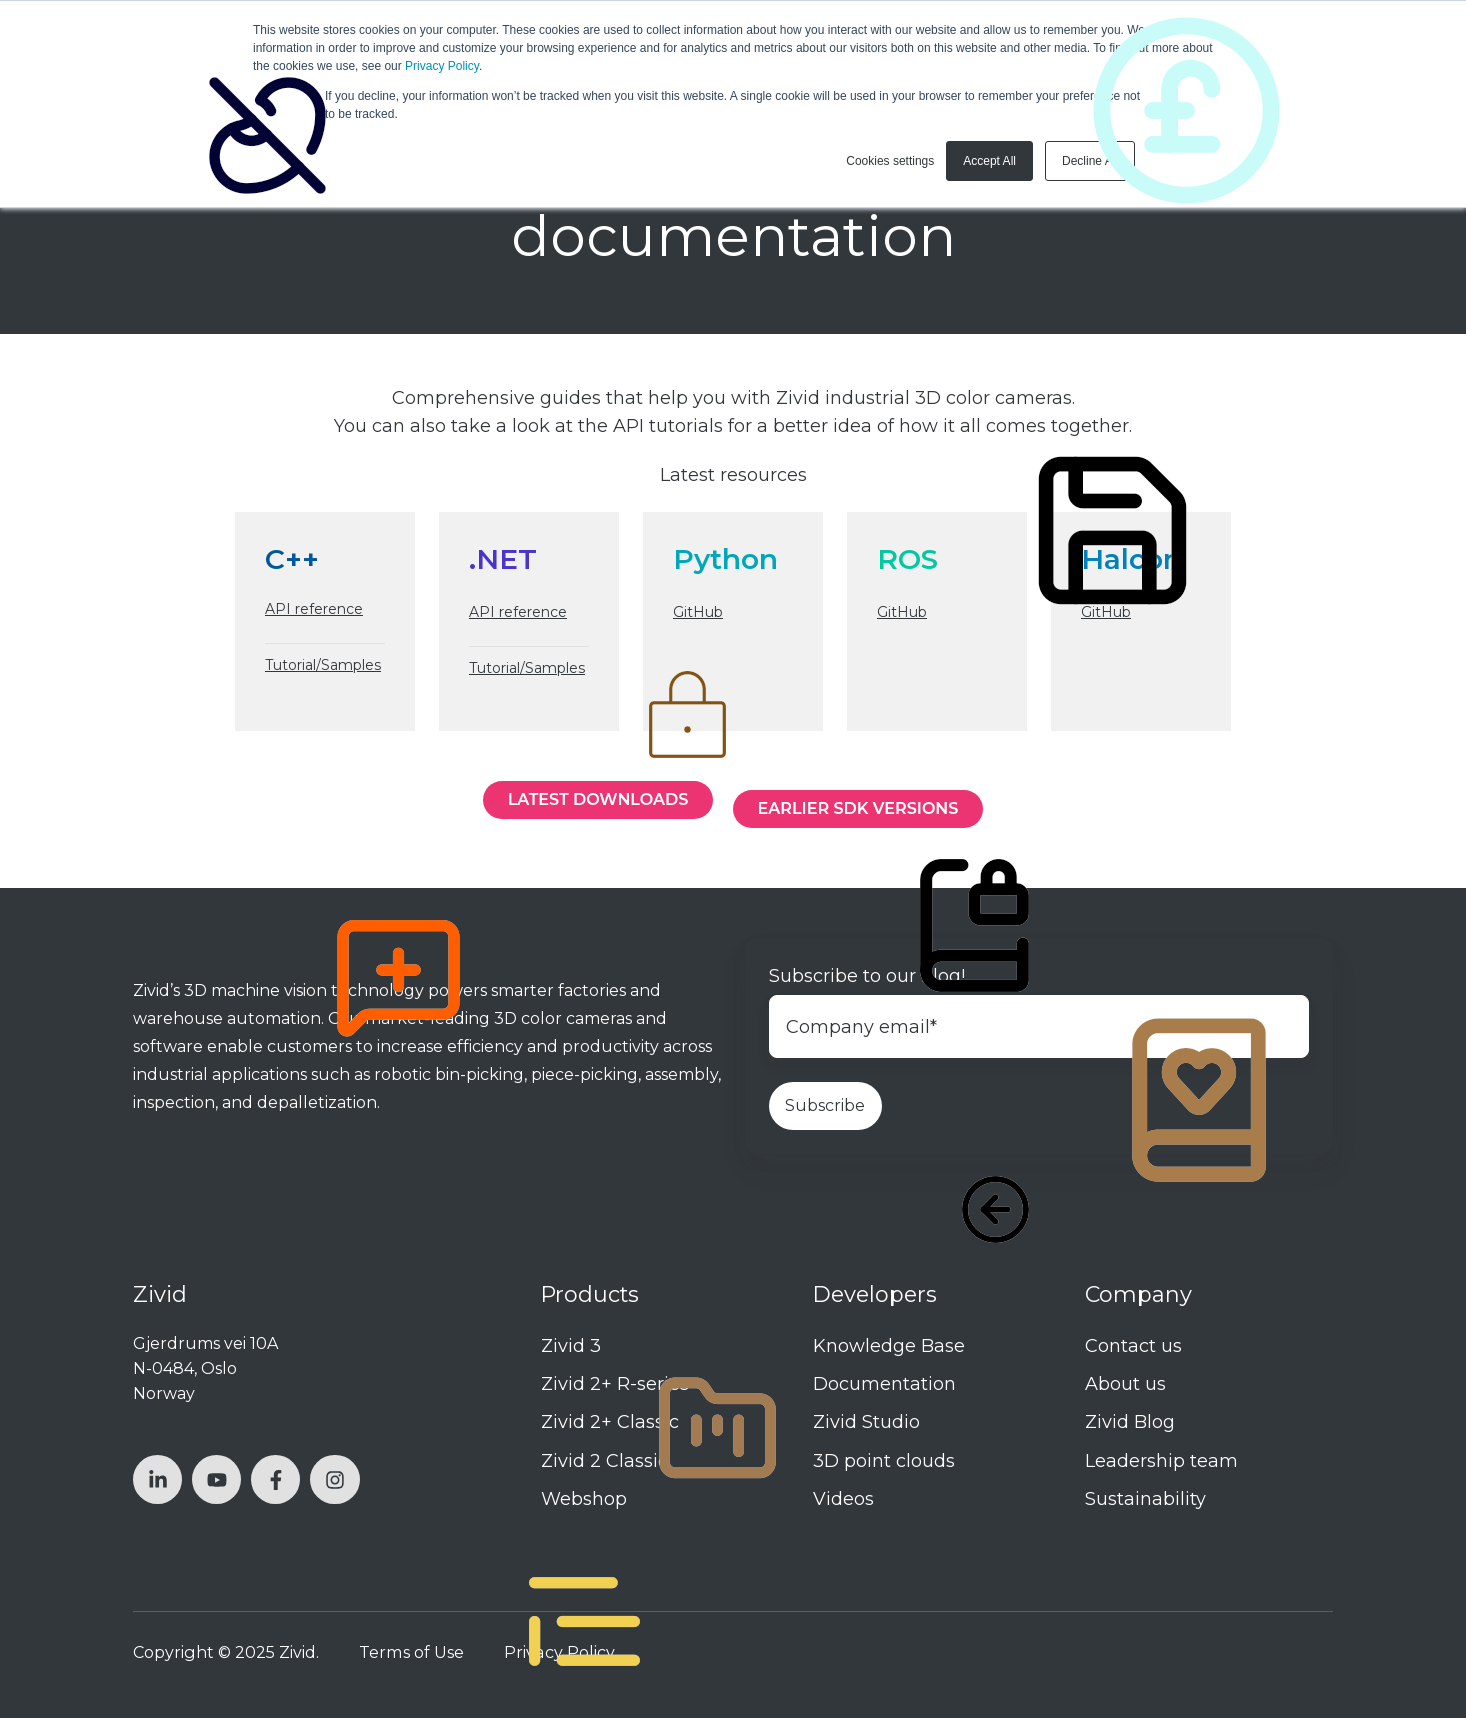 The height and width of the screenshot is (1718, 1466). Describe the element at coordinates (687, 719) in the screenshot. I see `lock or secure this item` at that location.